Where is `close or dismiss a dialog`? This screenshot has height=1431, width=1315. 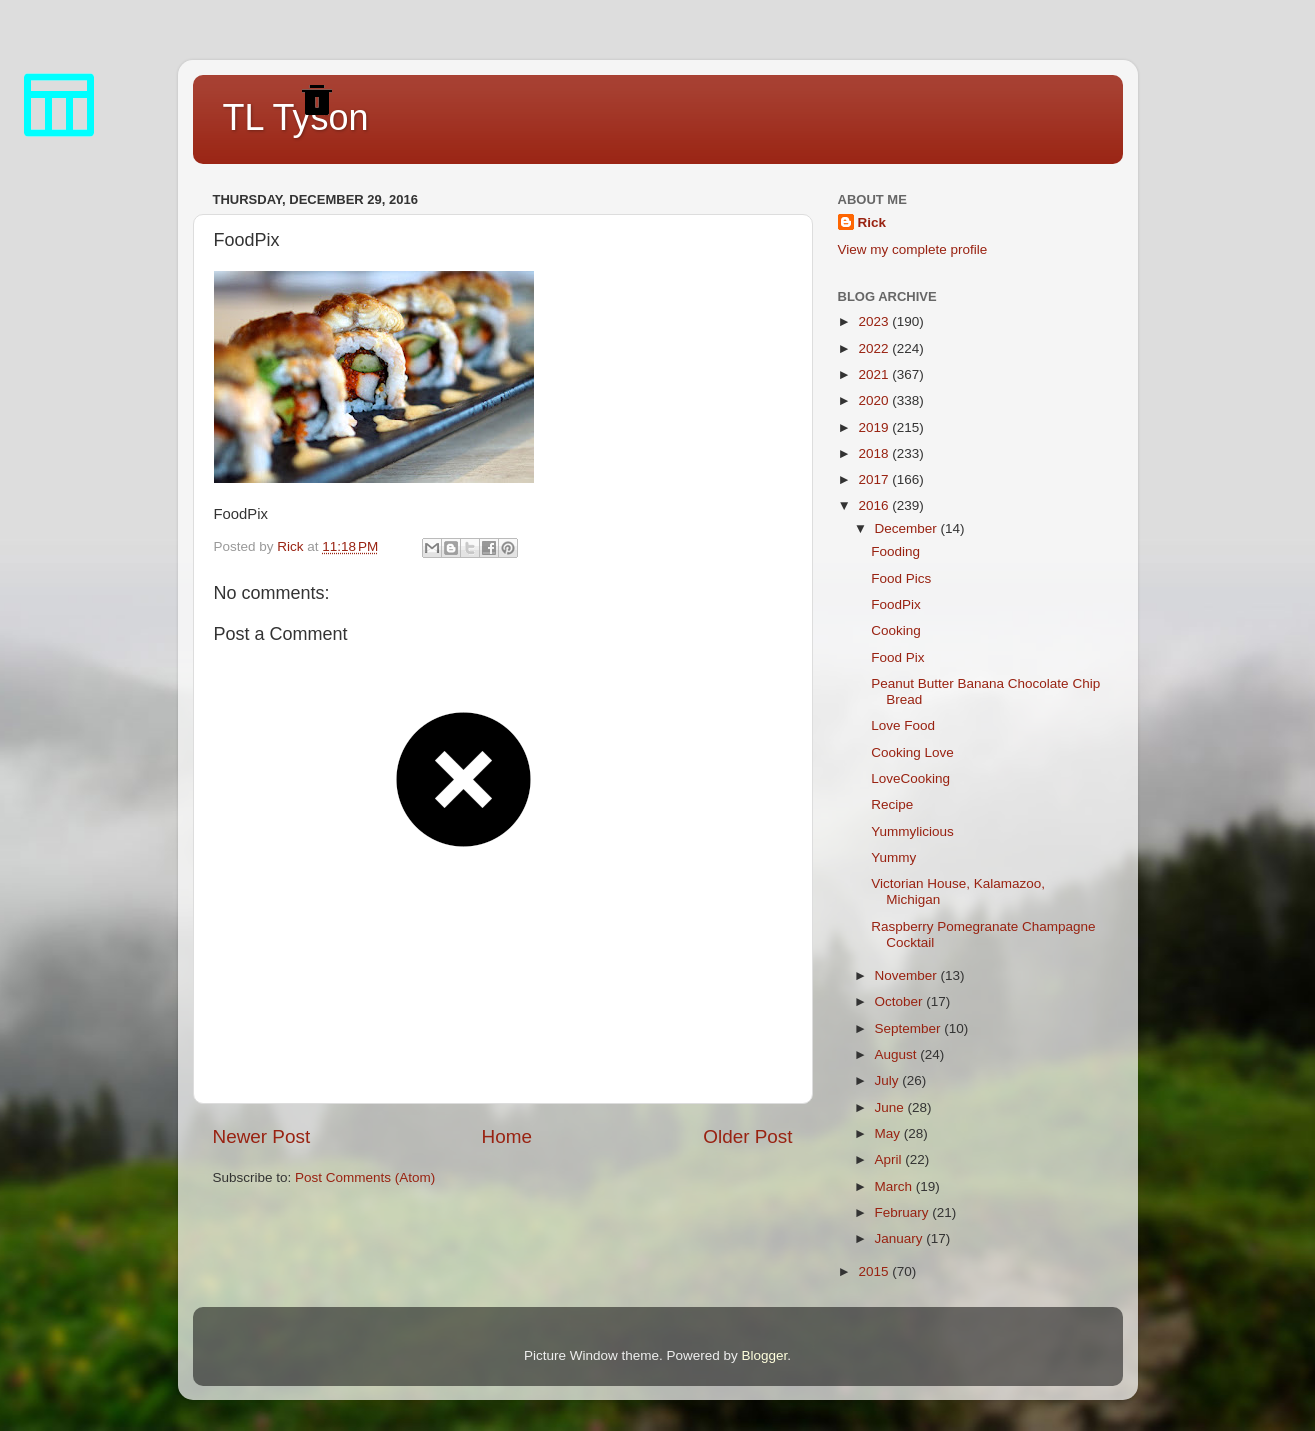 close or dismiss a dialog is located at coordinates (463, 779).